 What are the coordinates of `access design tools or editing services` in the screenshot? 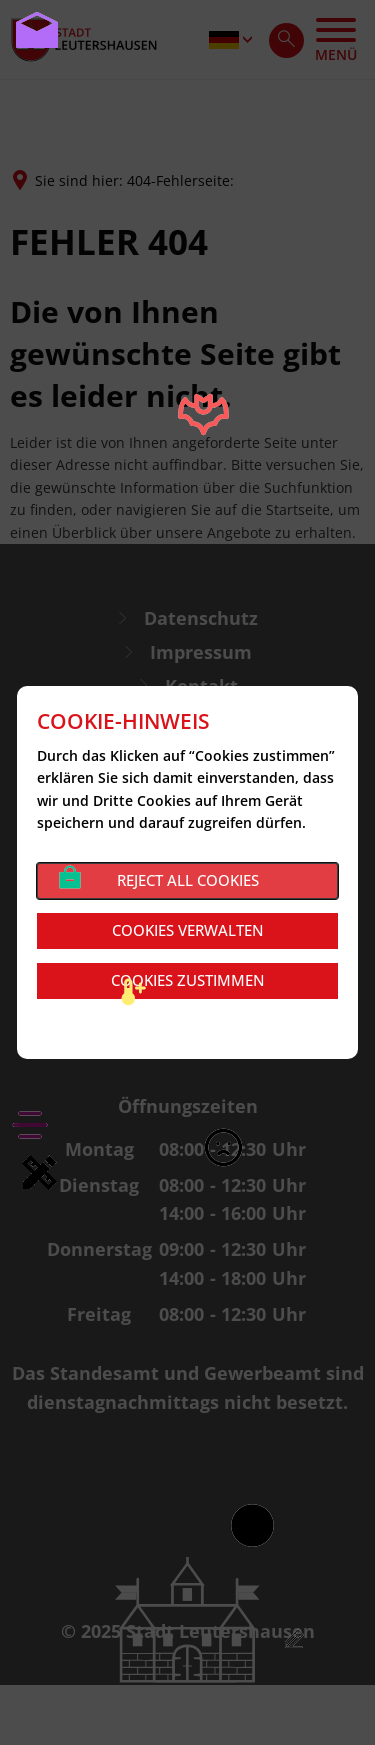 It's located at (39, 1172).